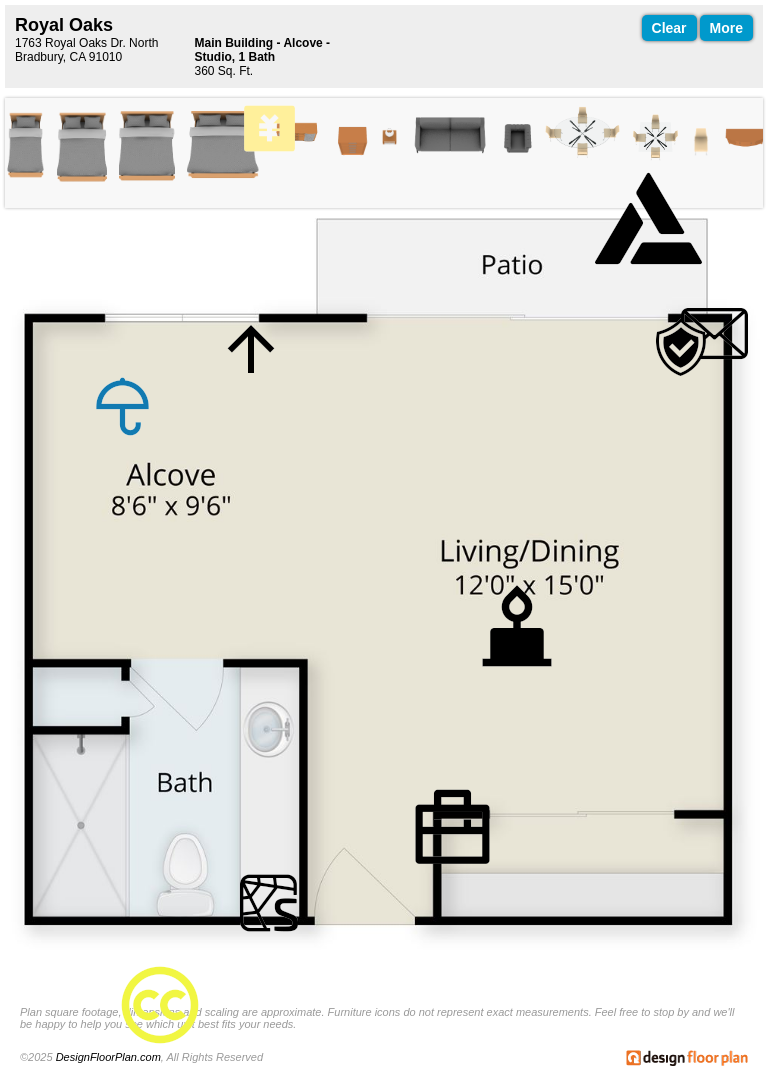 Image resolution: width=768 pixels, height=1083 pixels. Describe the element at coordinates (452, 830) in the screenshot. I see `access work or business documents` at that location.